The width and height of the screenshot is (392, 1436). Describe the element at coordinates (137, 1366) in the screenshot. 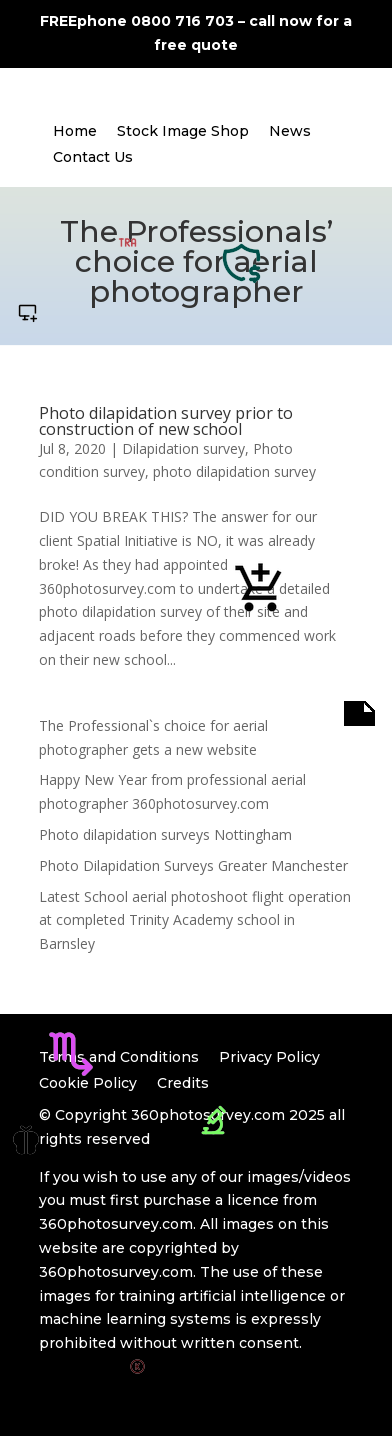

I see `indicates items starting with the letter K` at that location.